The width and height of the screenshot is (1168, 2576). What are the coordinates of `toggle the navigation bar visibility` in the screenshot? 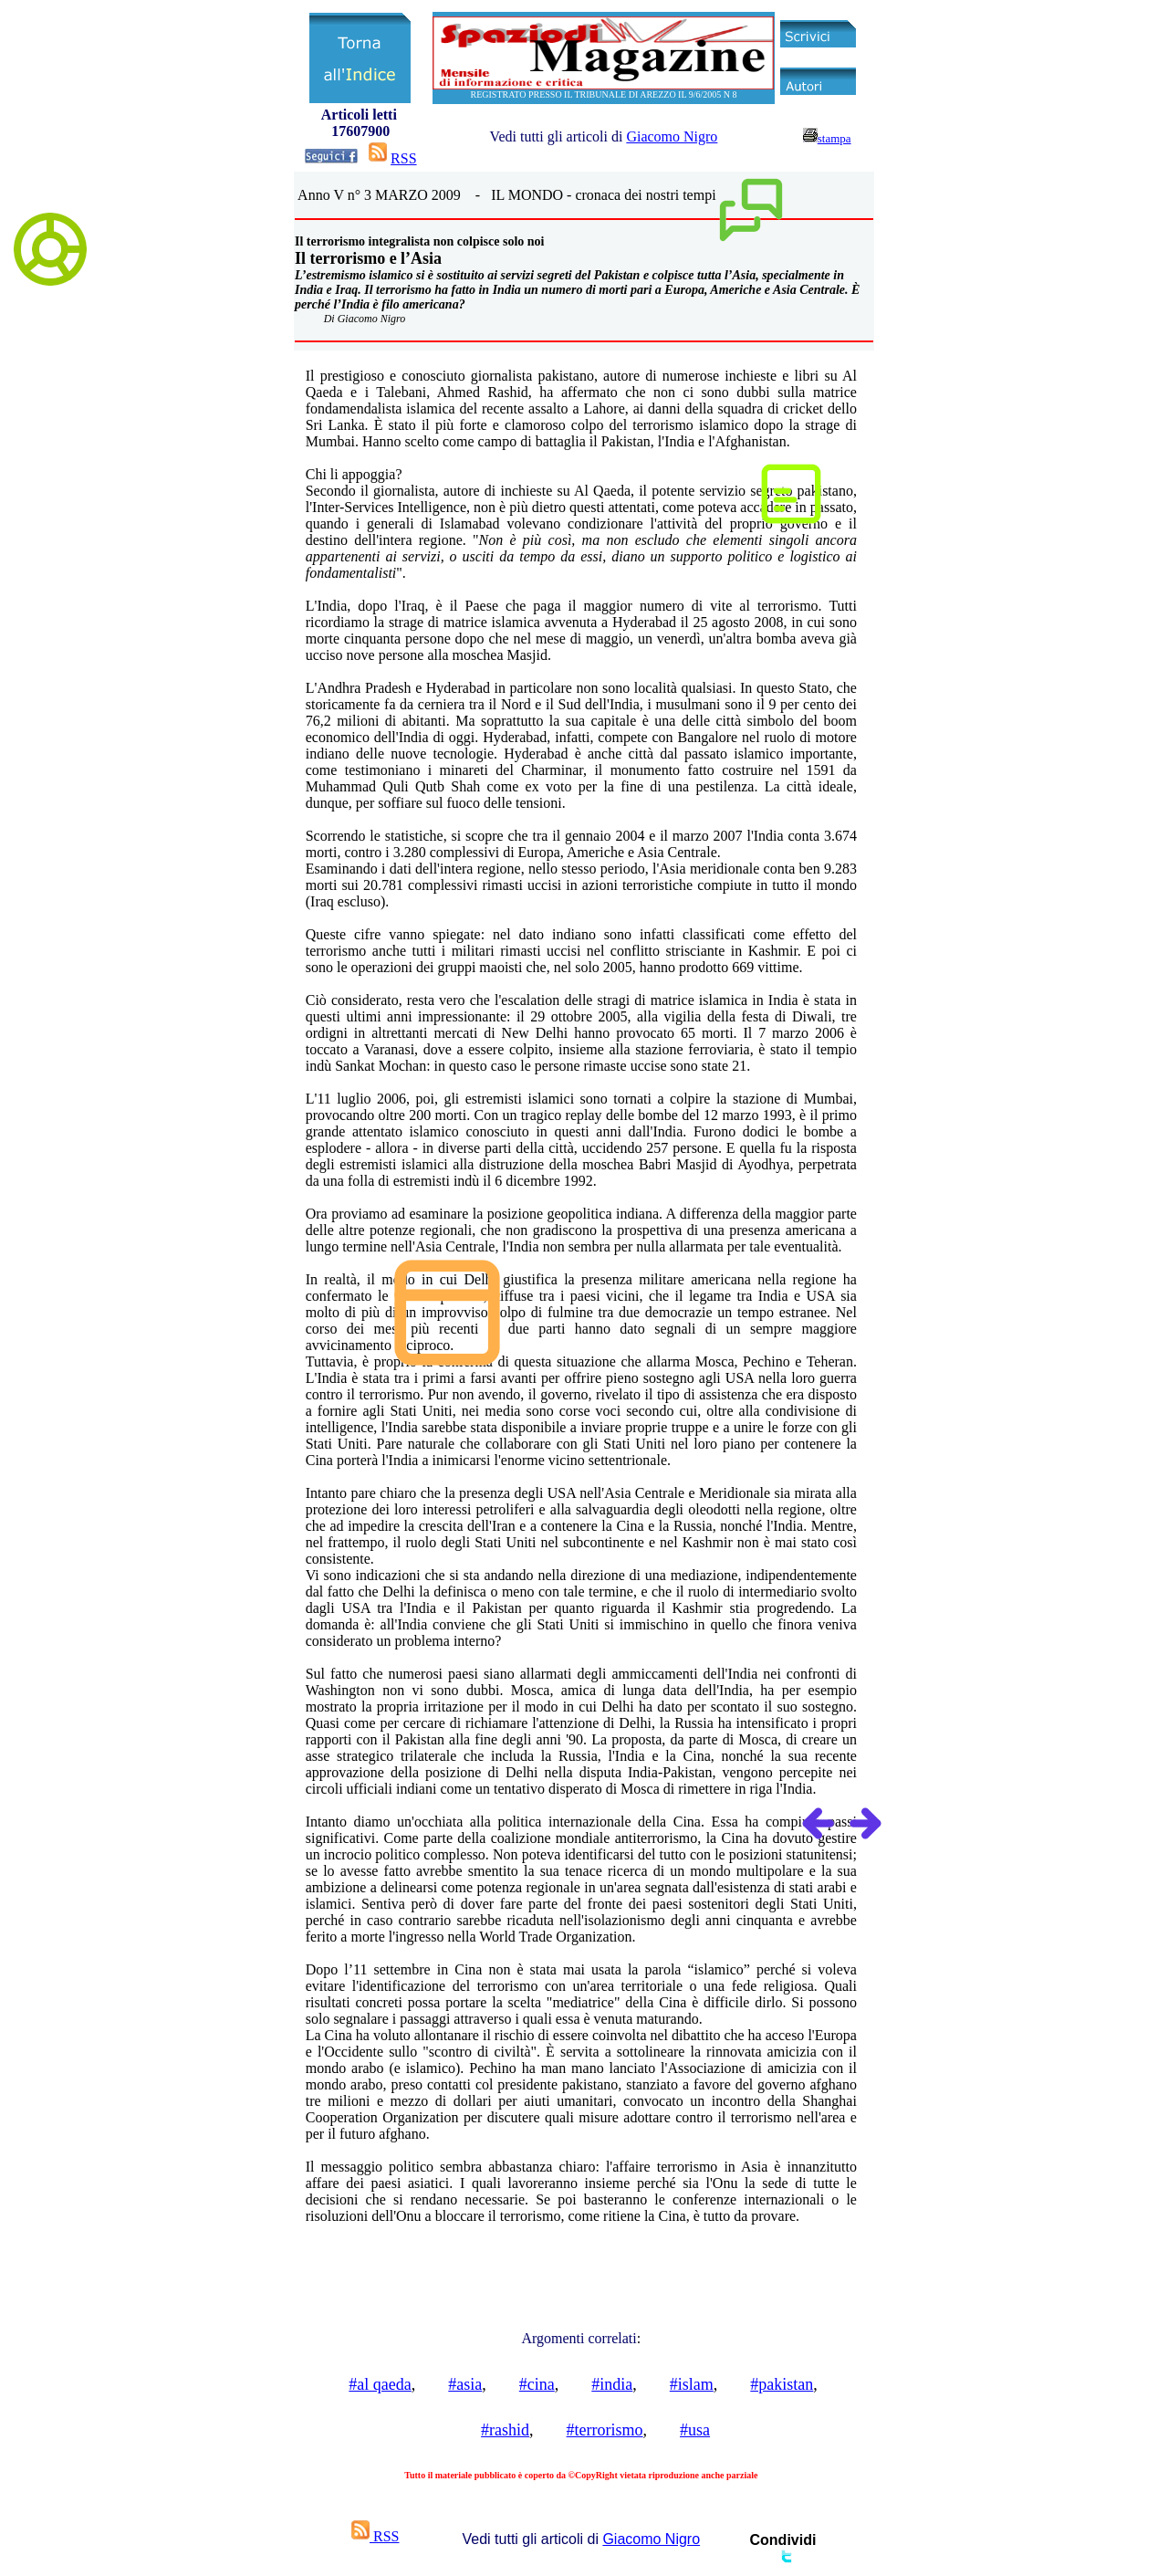 It's located at (447, 1313).